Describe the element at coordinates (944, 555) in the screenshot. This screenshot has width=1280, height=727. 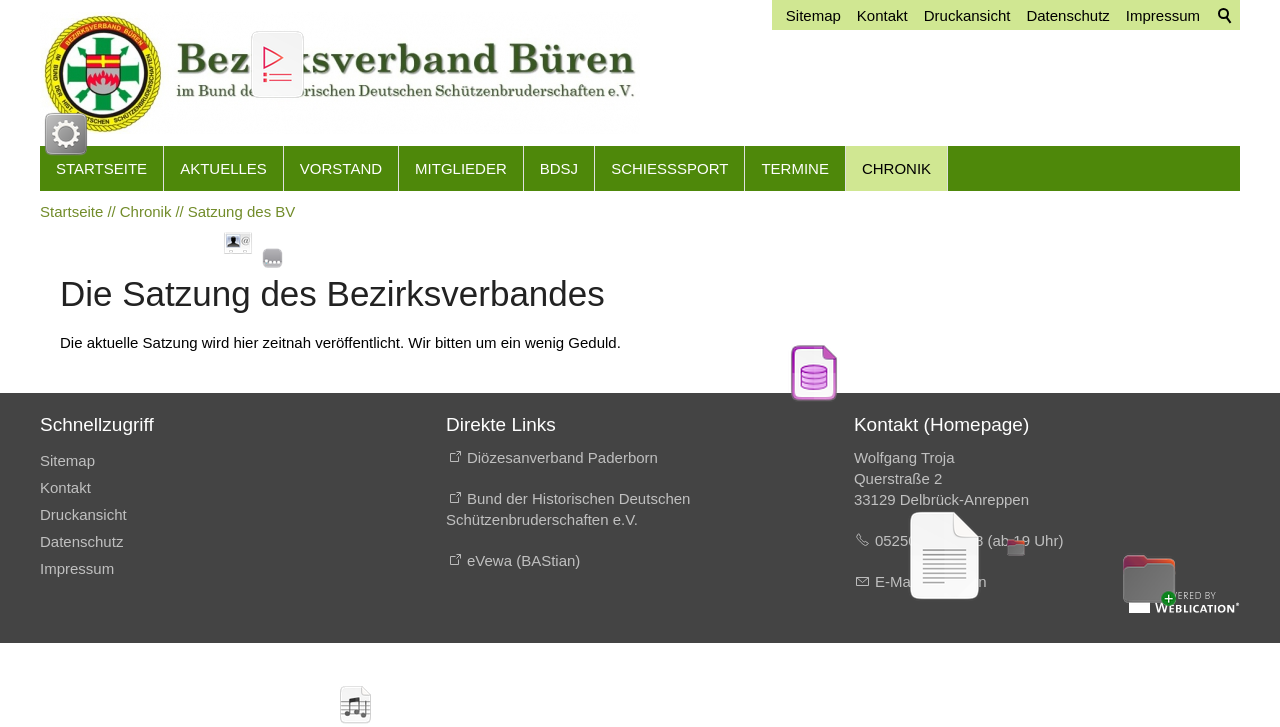
I see `open a text document` at that location.